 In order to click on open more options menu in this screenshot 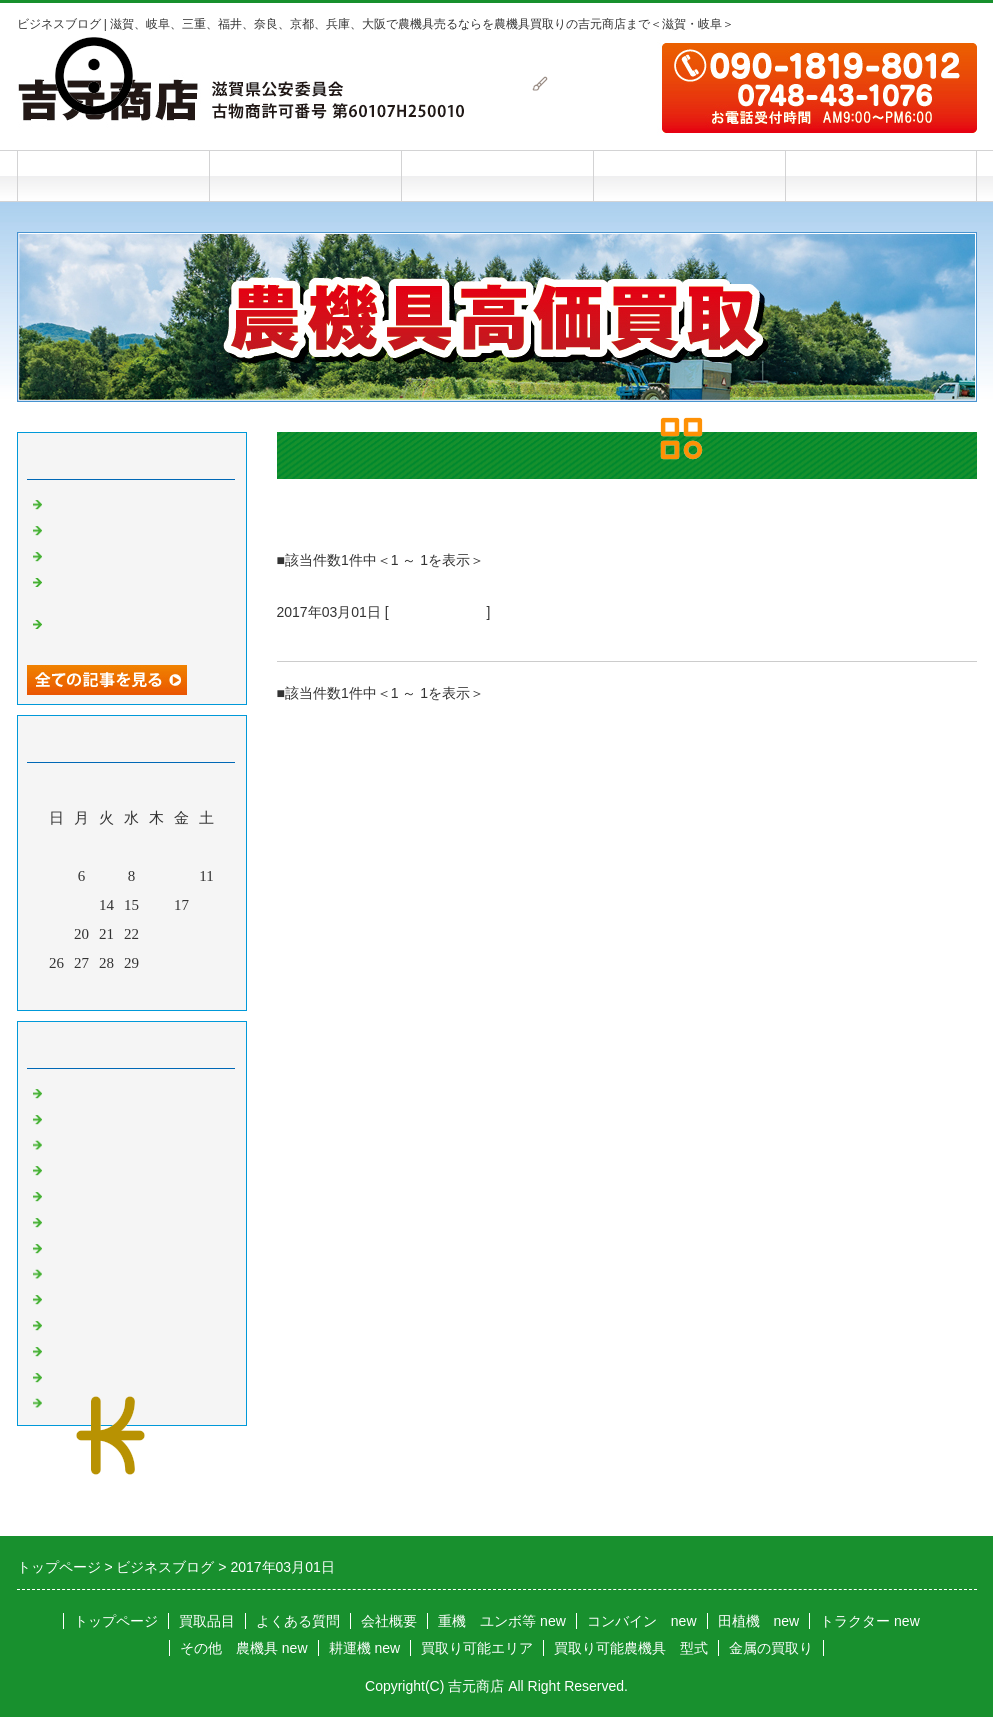, I will do `click(94, 76)`.